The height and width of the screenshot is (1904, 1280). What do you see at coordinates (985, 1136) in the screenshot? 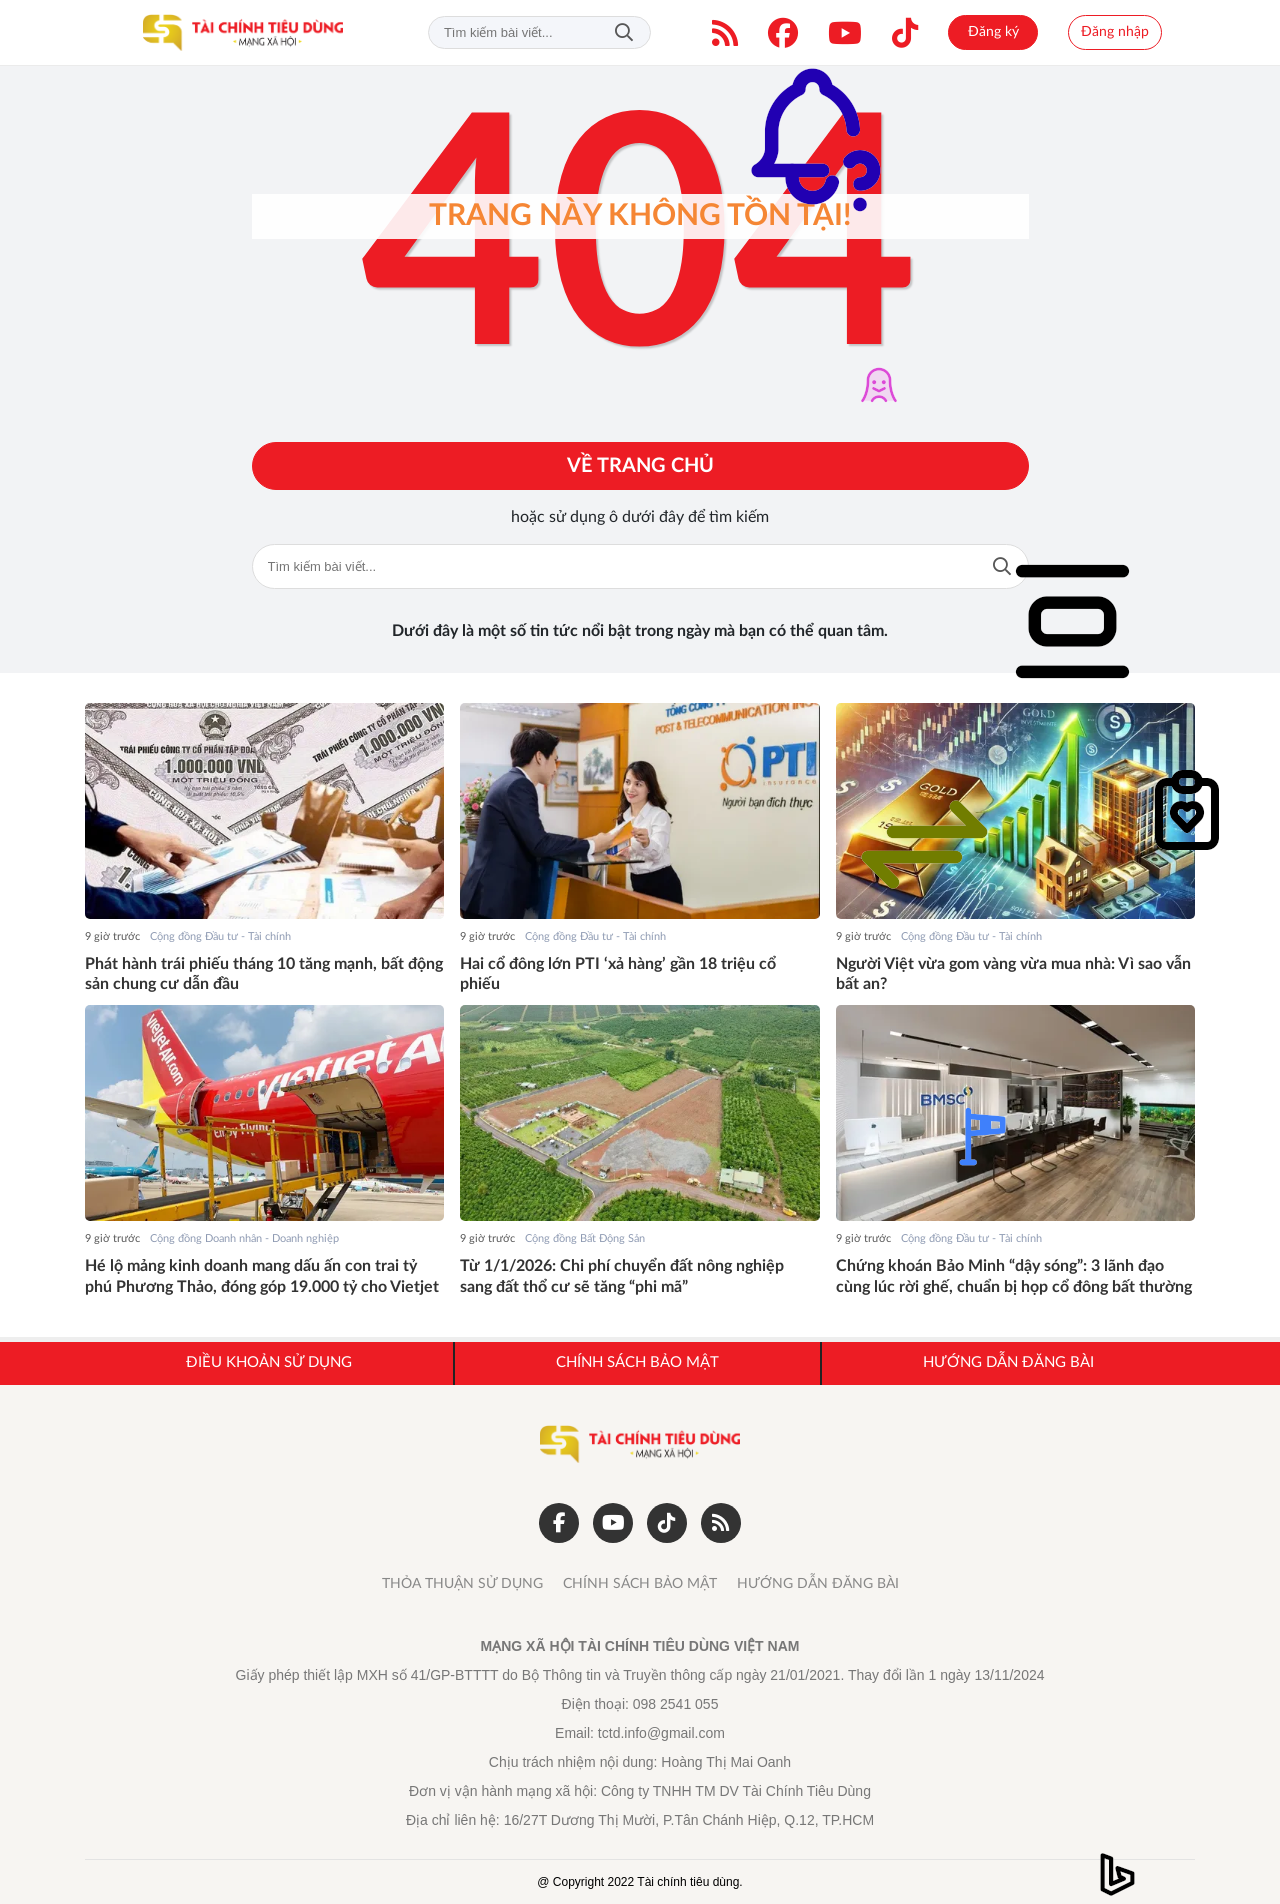
I see `view current wind conditions` at bounding box center [985, 1136].